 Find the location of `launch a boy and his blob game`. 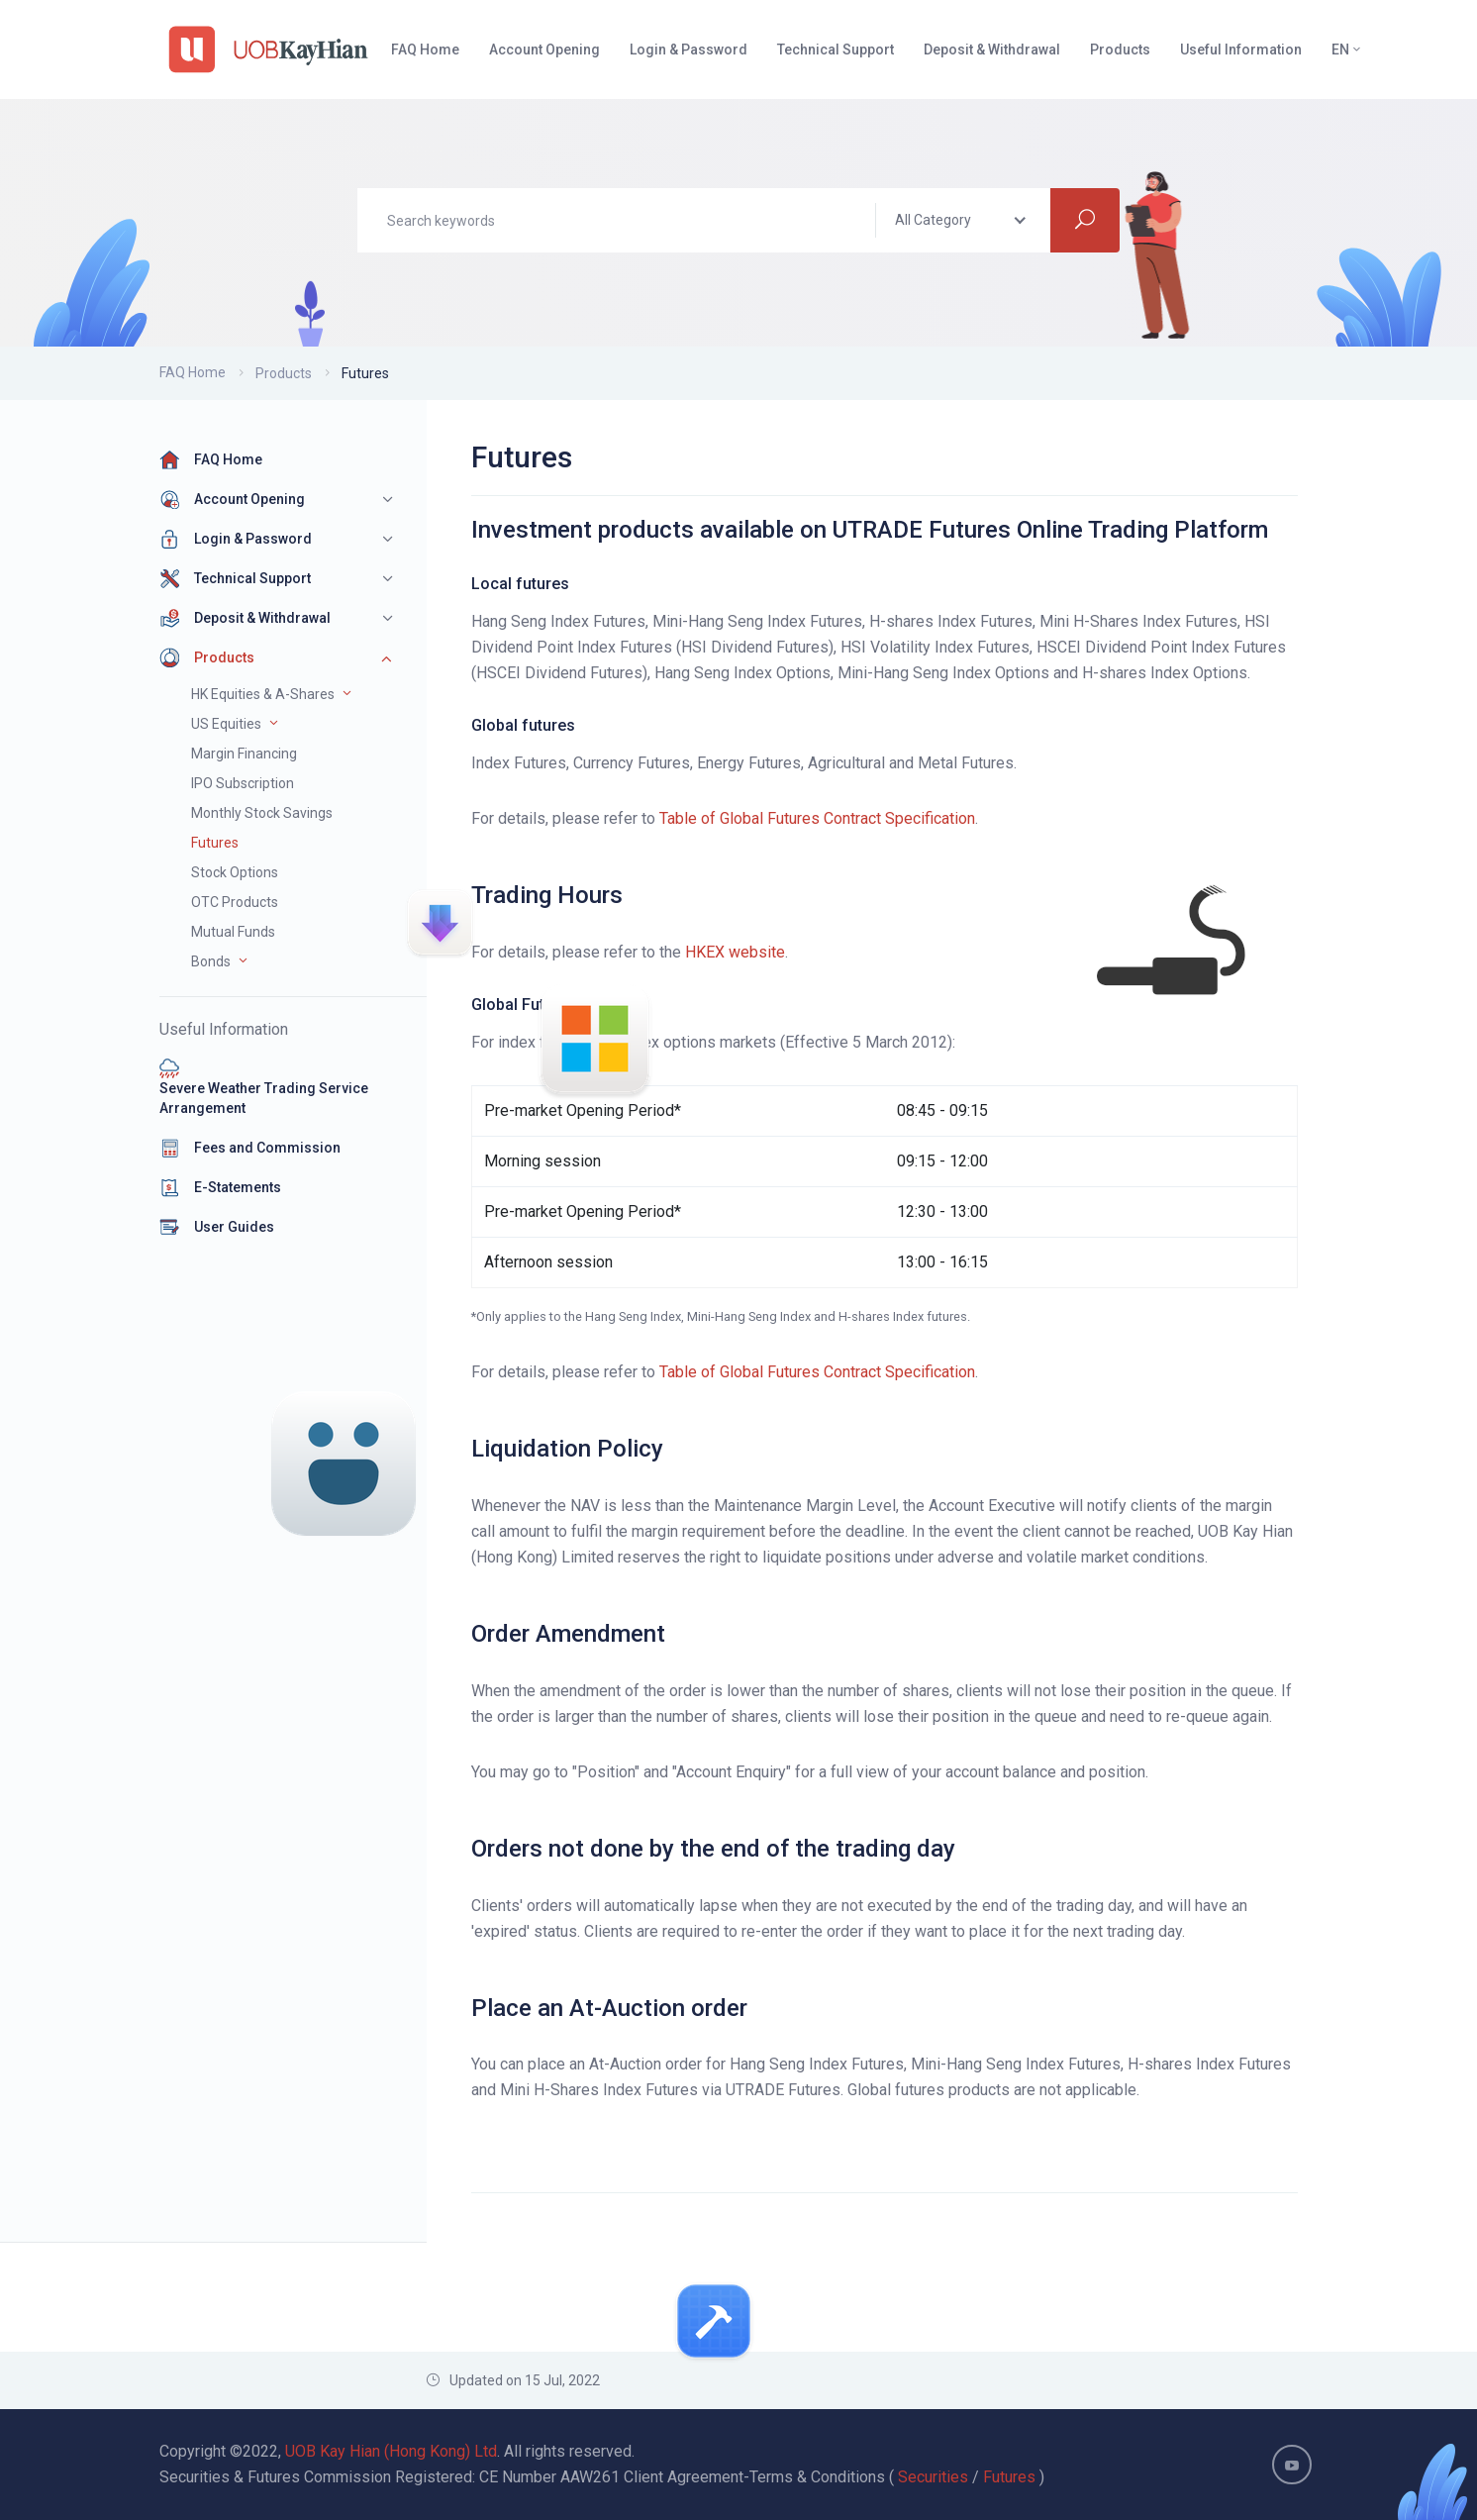

launch a boy and his blob game is located at coordinates (344, 1463).